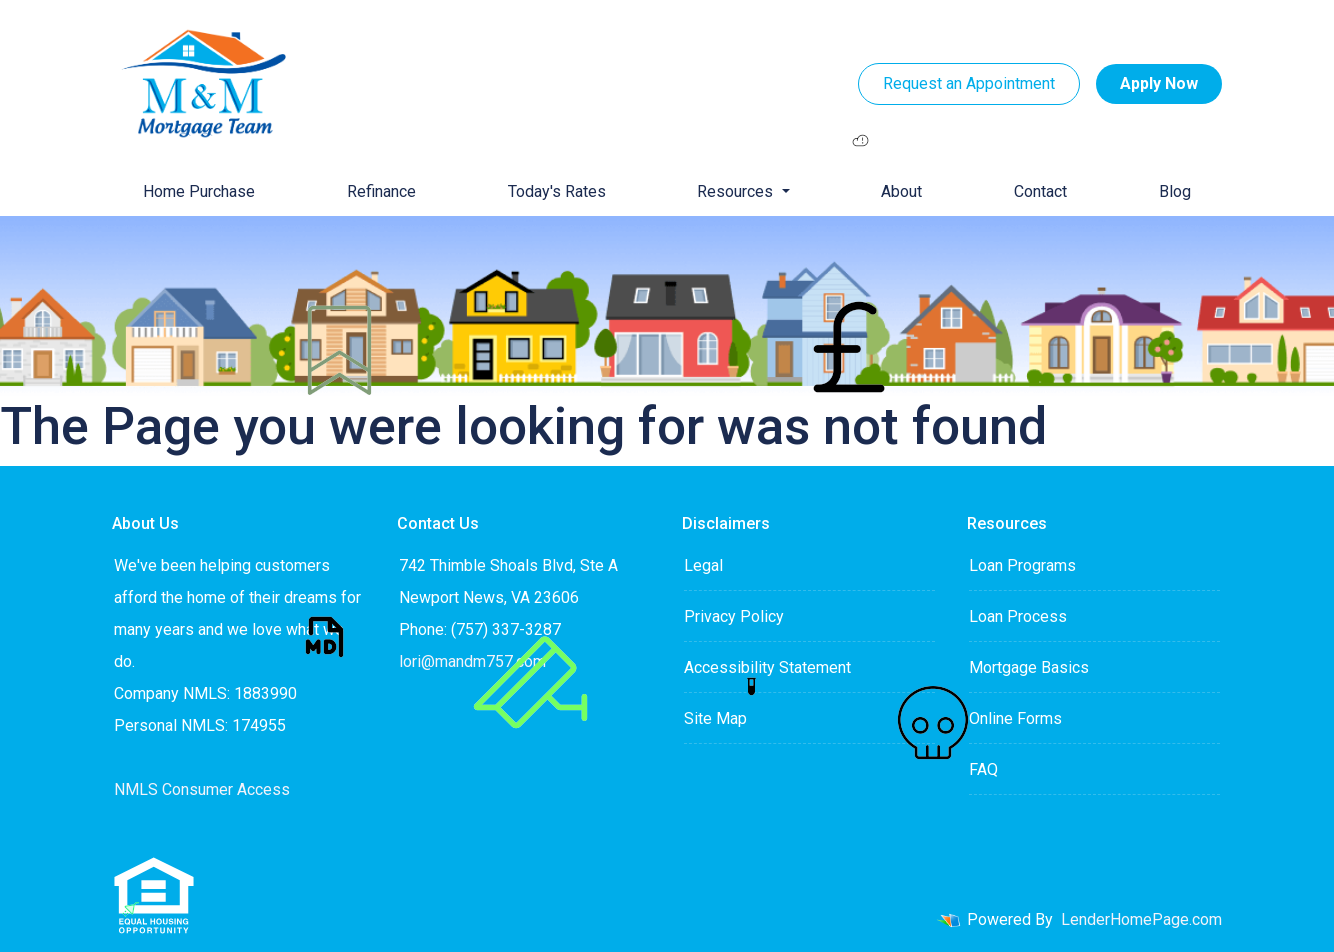  I want to click on indicates british pound sterling currency, so click(853, 349).